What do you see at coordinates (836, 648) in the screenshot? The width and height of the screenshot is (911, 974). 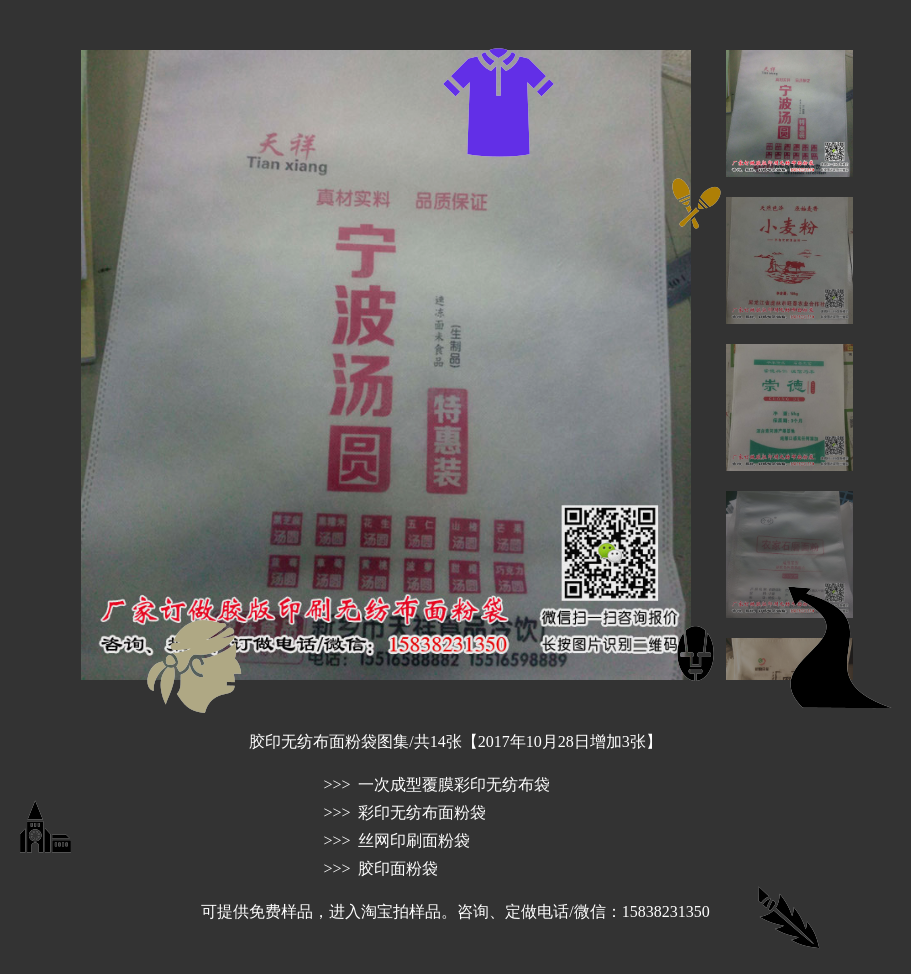 I see `dodge or evade action in gameplay` at bounding box center [836, 648].